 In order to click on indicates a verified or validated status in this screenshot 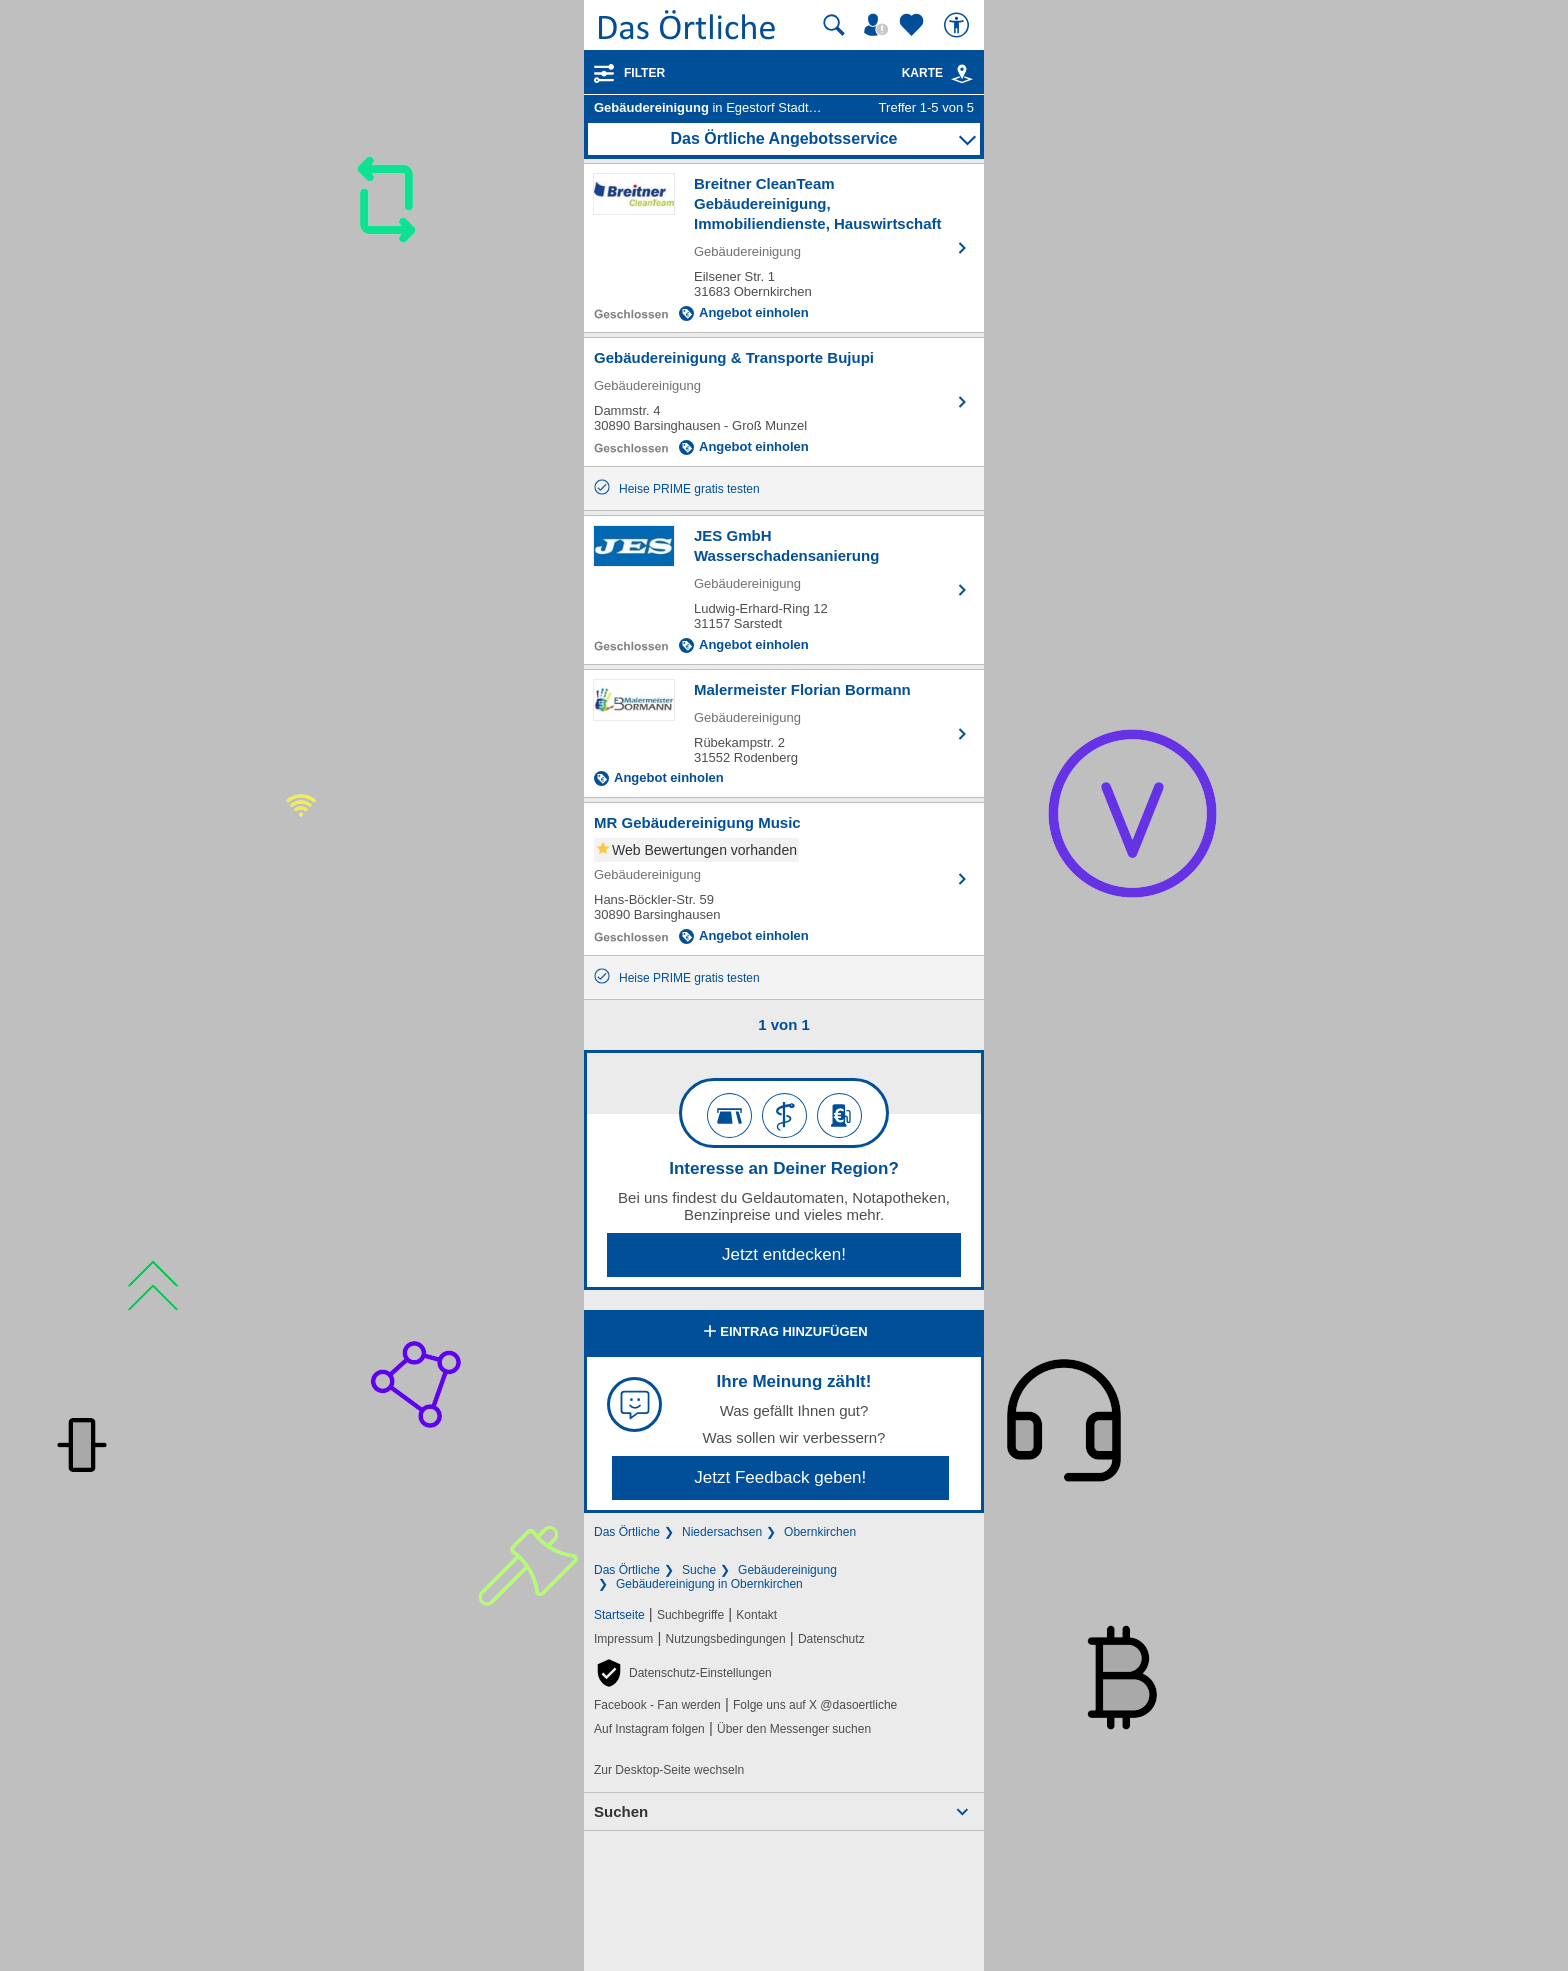, I will do `click(1132, 813)`.